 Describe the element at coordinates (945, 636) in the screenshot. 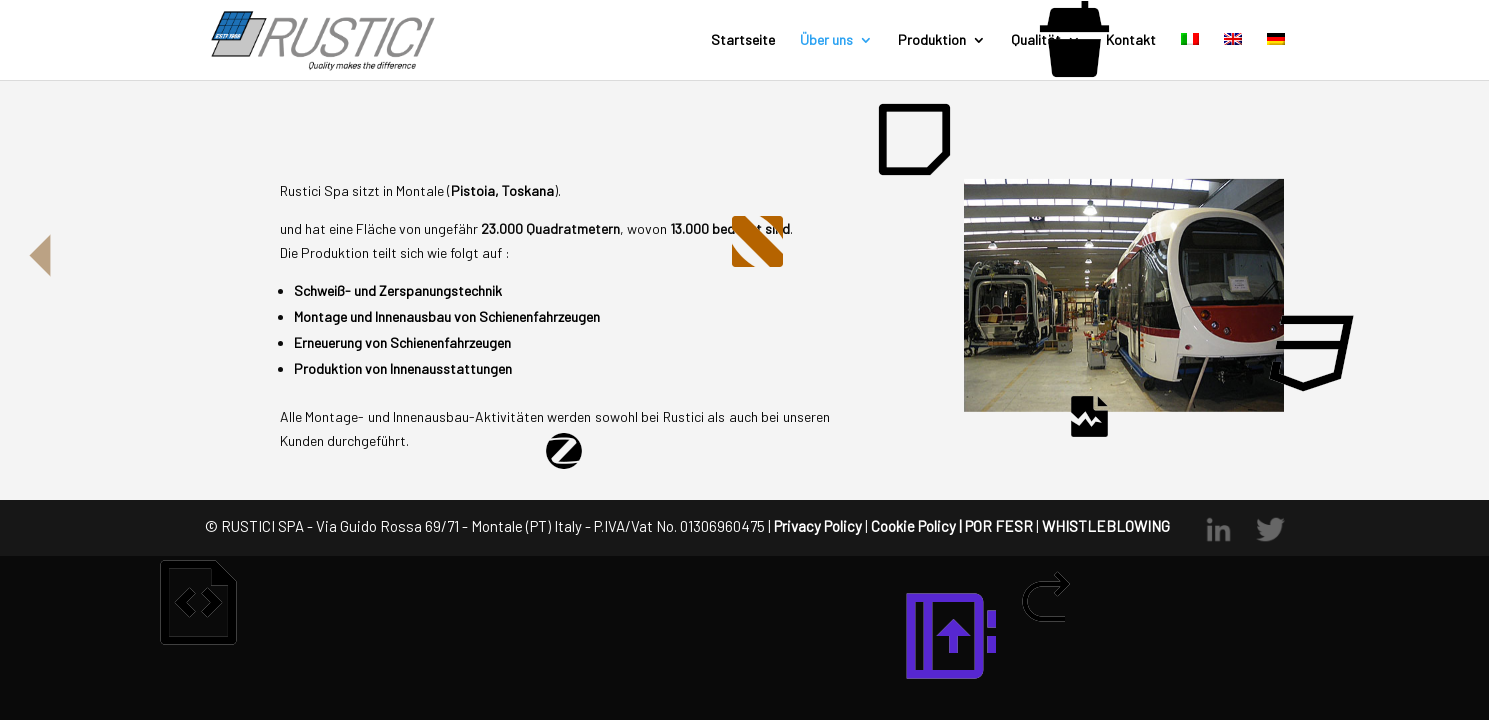

I see `upload contacts from address book` at that location.